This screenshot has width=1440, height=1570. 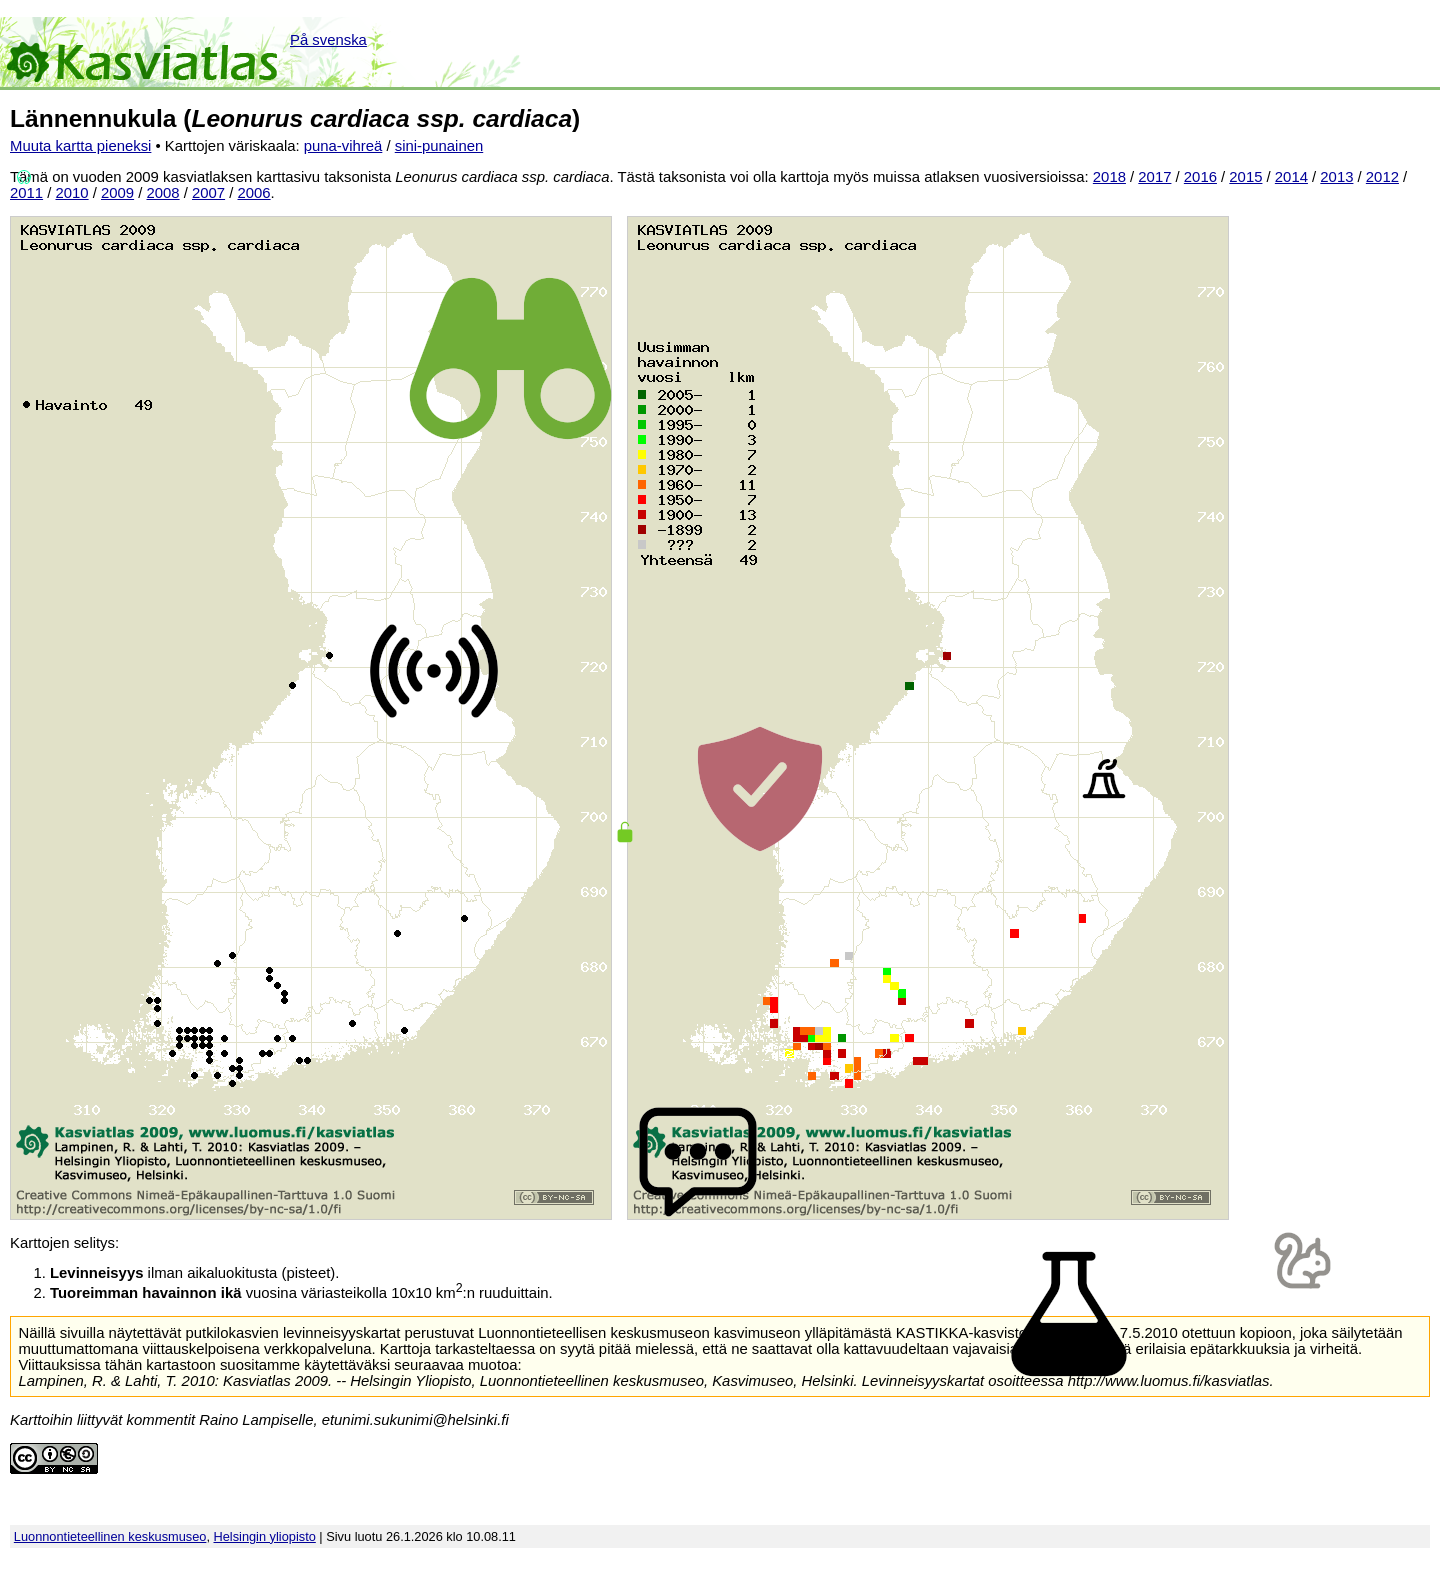 I want to click on contact customer support, so click(x=24, y=177).